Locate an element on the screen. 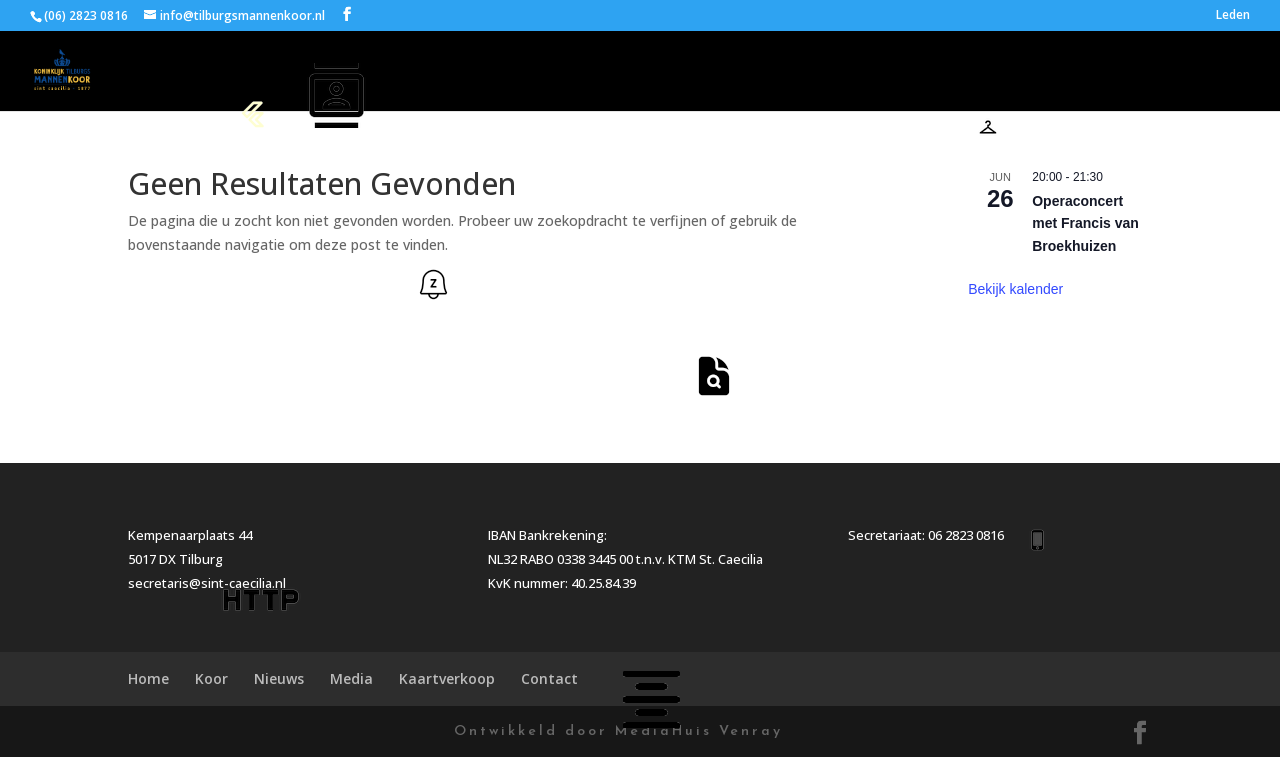 The image size is (1280, 757). center align text is located at coordinates (651, 699).